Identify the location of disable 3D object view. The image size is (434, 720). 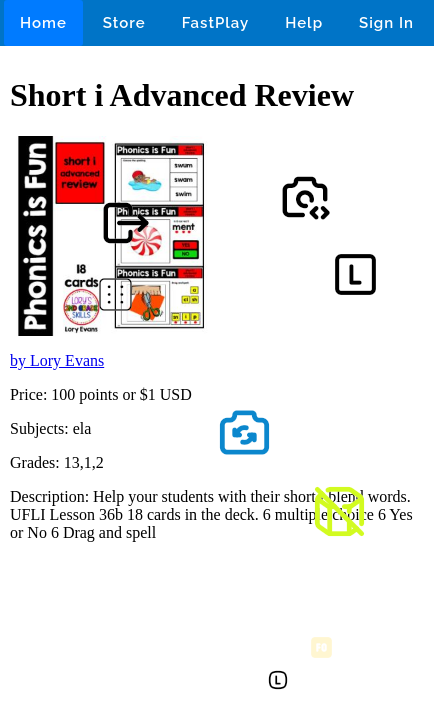
(339, 511).